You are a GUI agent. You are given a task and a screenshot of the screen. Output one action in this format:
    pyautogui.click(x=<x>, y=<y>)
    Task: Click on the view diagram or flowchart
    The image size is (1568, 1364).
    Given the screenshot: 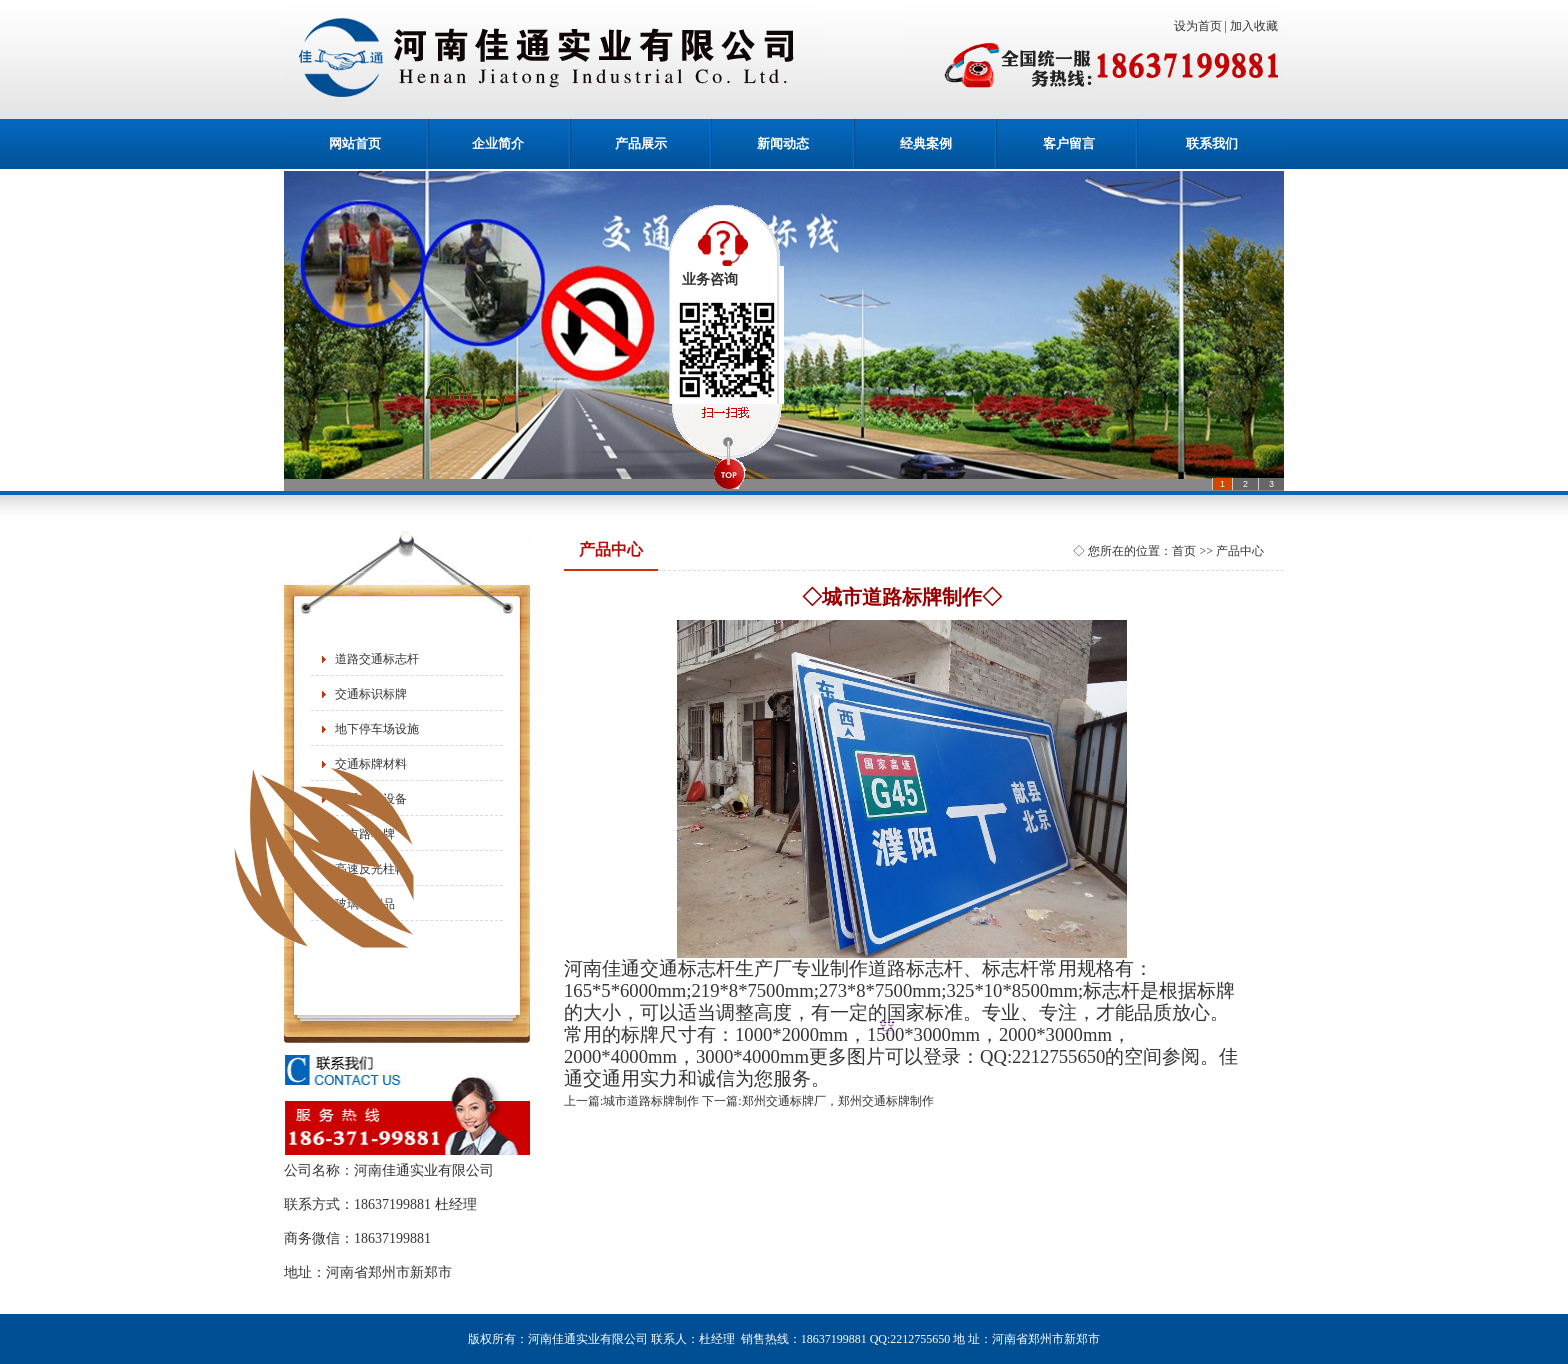 What is the action you would take?
    pyautogui.click(x=465, y=397)
    